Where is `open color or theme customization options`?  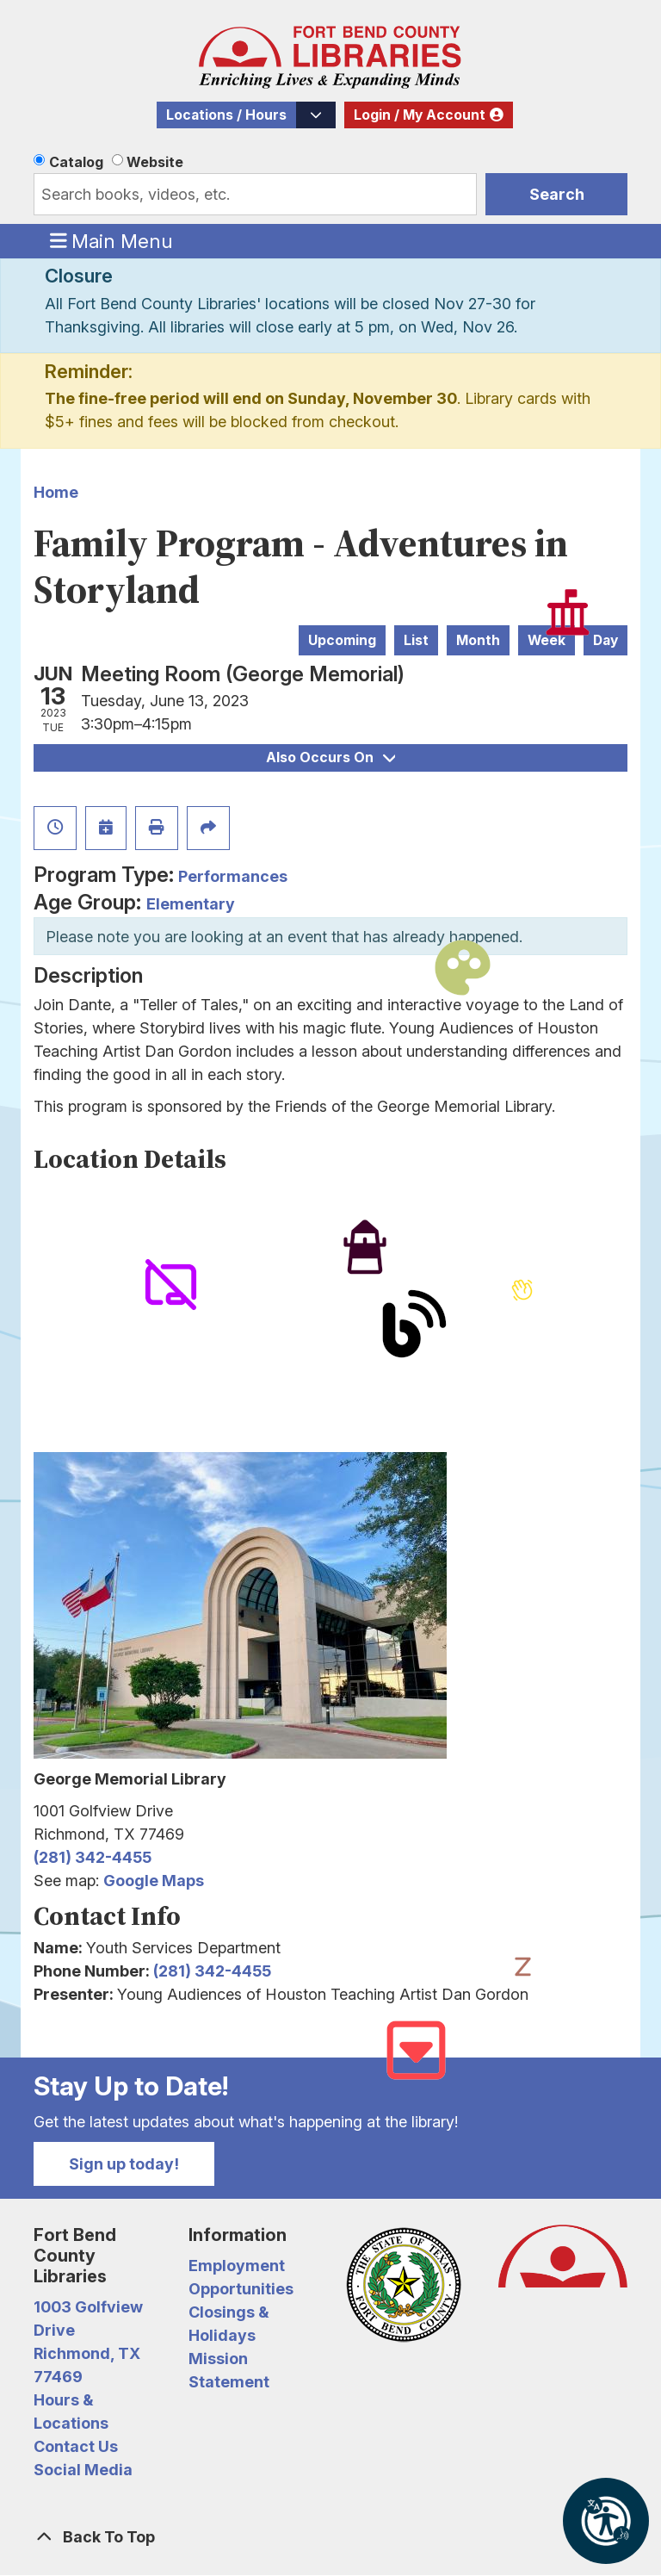 open color or theme customization options is located at coordinates (462, 967).